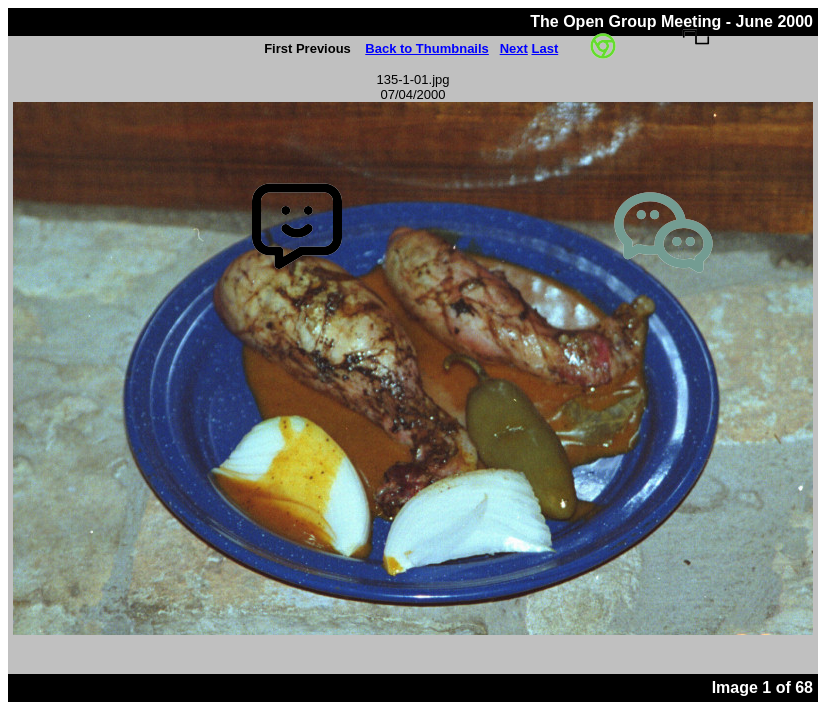 This screenshot has height=720, width=818. What do you see at coordinates (297, 224) in the screenshot?
I see `open chatbot or AI assistant` at bounding box center [297, 224].